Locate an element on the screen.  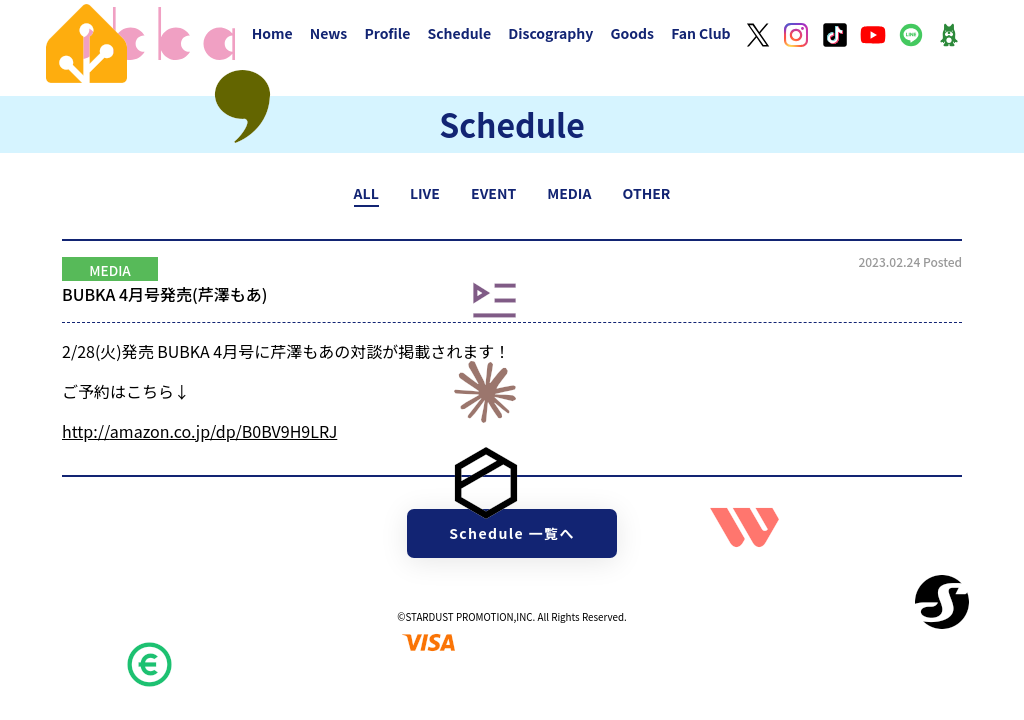
shelly smart home brand logo is located at coordinates (942, 602).